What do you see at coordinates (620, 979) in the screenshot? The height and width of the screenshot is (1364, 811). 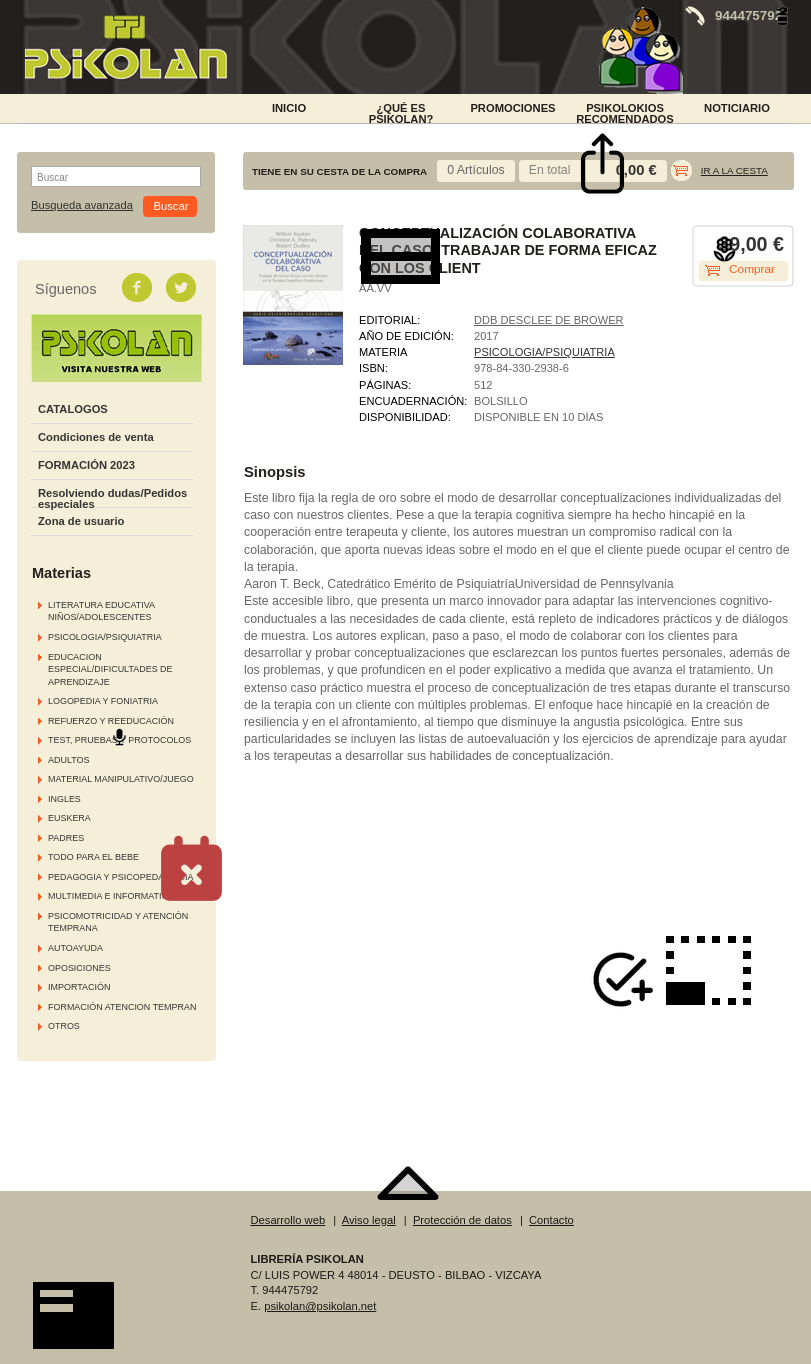 I see `add a new task to your list` at bounding box center [620, 979].